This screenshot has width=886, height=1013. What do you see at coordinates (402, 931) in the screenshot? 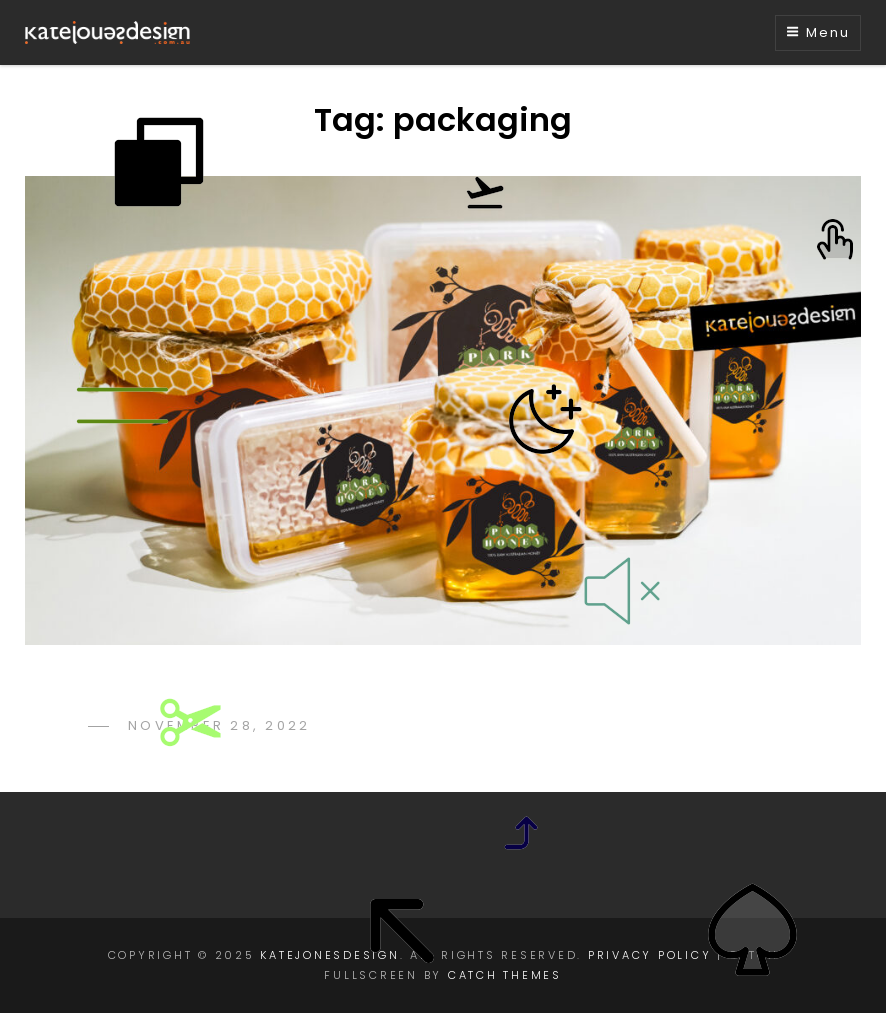
I see `navigate to parent folder or previous level` at bounding box center [402, 931].